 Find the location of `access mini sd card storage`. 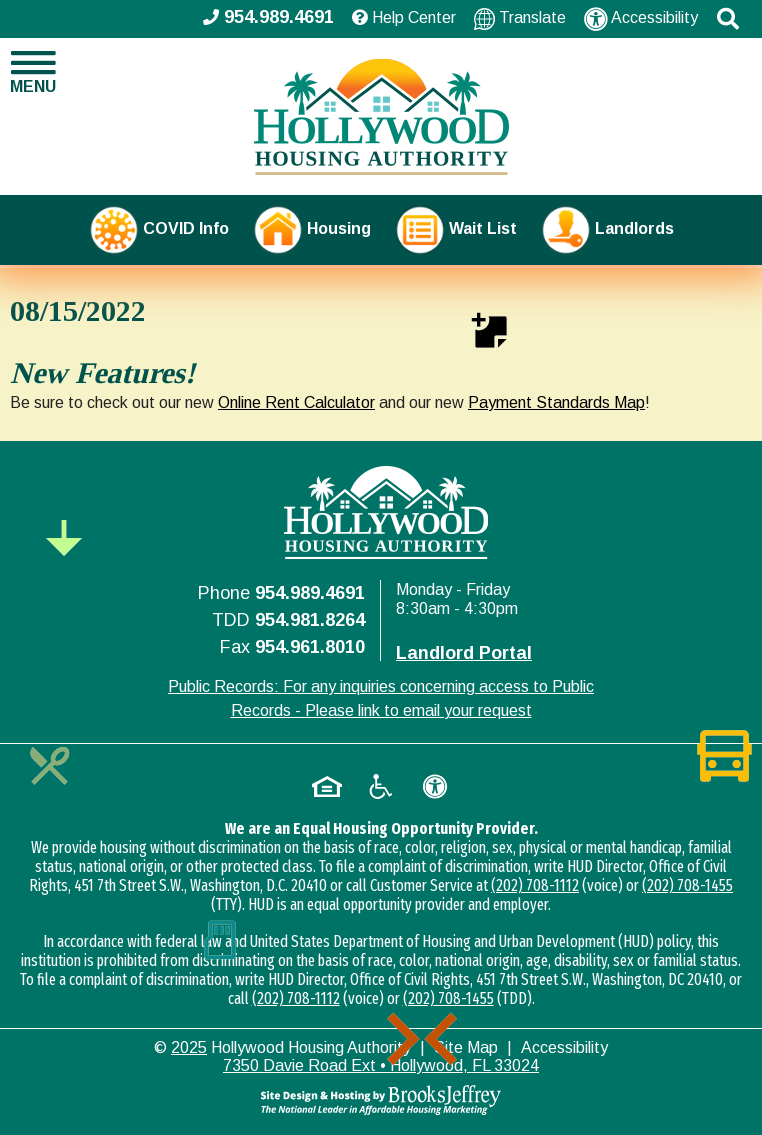

access mini sd card storage is located at coordinates (220, 940).